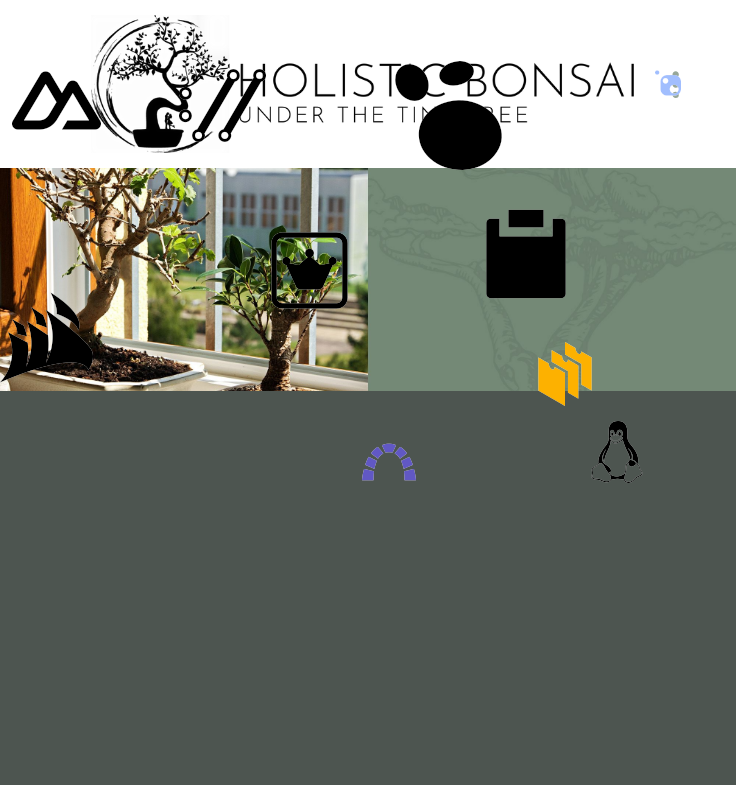 This screenshot has width=736, height=785. I want to click on nuget package manager logo, so click(668, 83).